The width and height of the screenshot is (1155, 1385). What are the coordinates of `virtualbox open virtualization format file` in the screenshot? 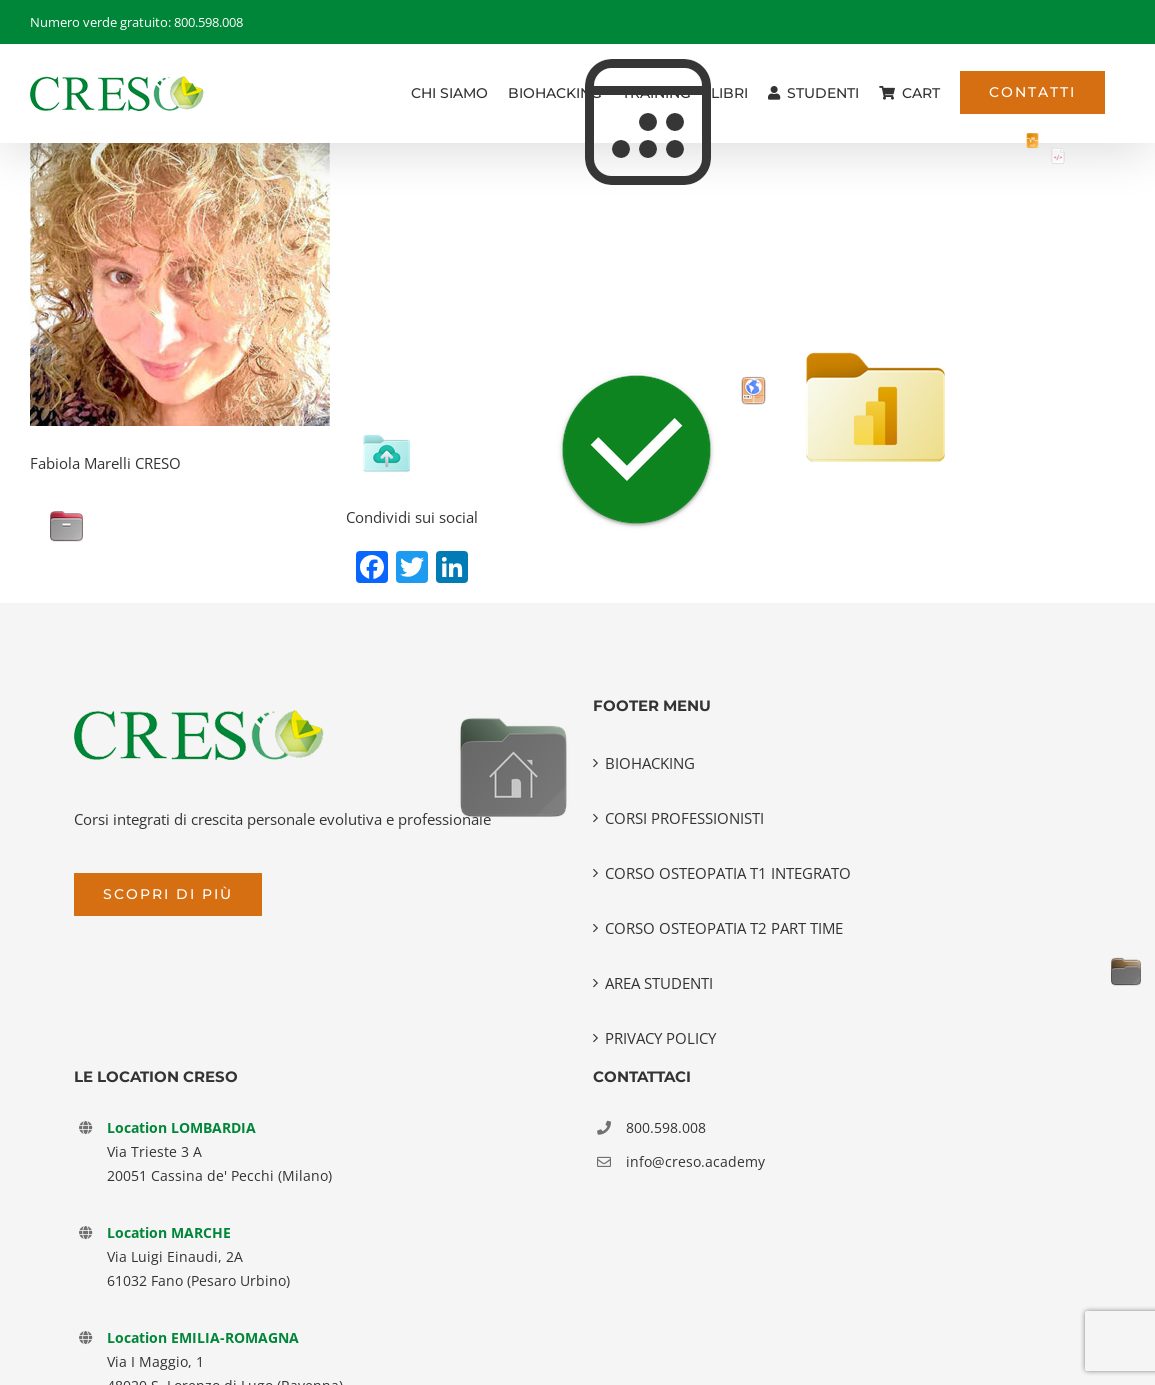 It's located at (1032, 140).